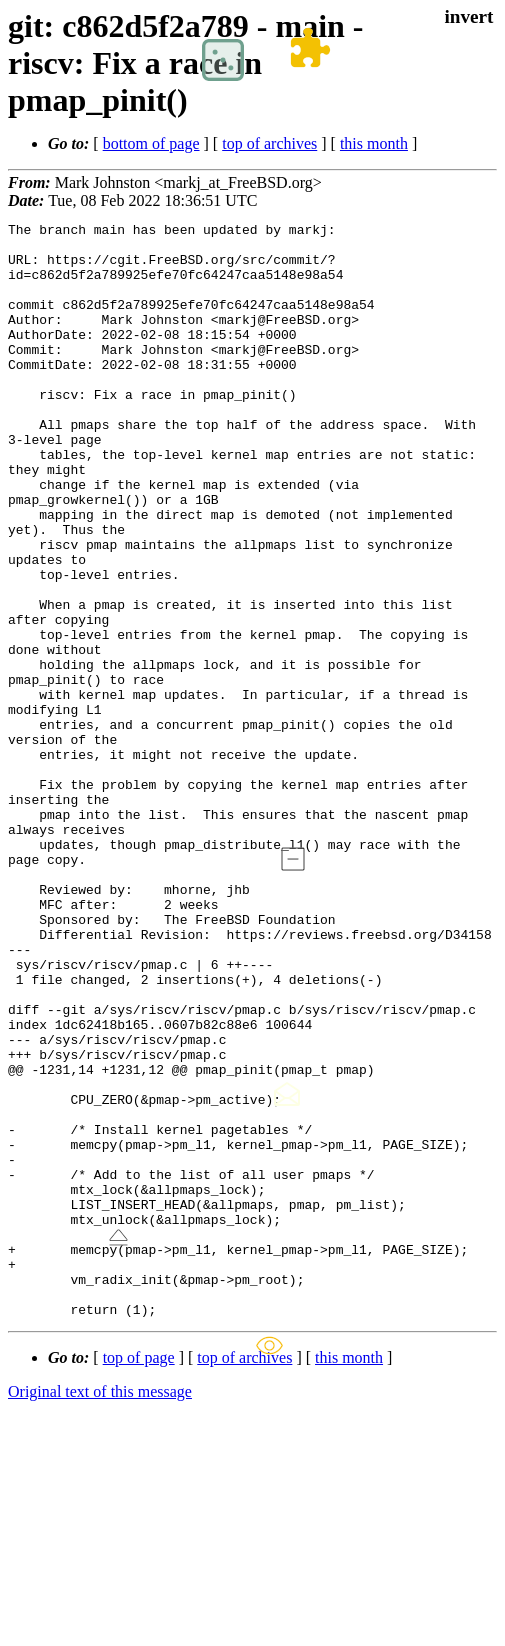 Image resolution: width=505 pixels, height=1646 pixels. Describe the element at coordinates (269, 1345) in the screenshot. I see `view or preview content` at that location.